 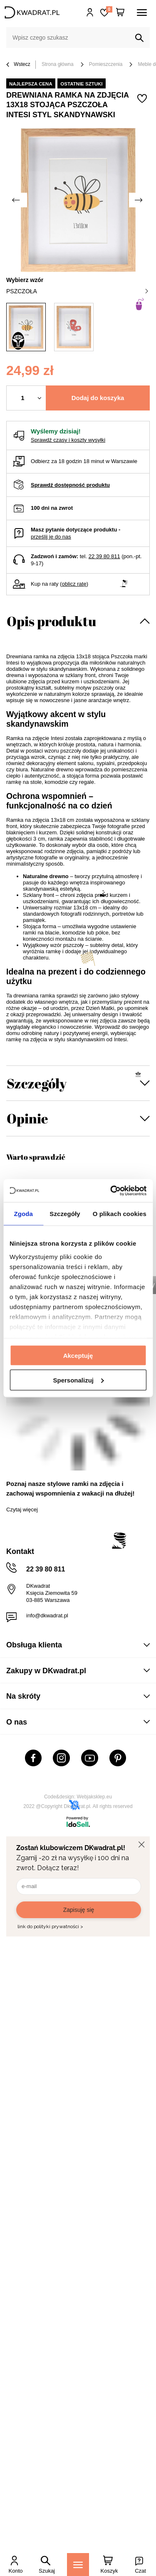 I want to click on indicates race finish or completion, so click(x=88, y=958).